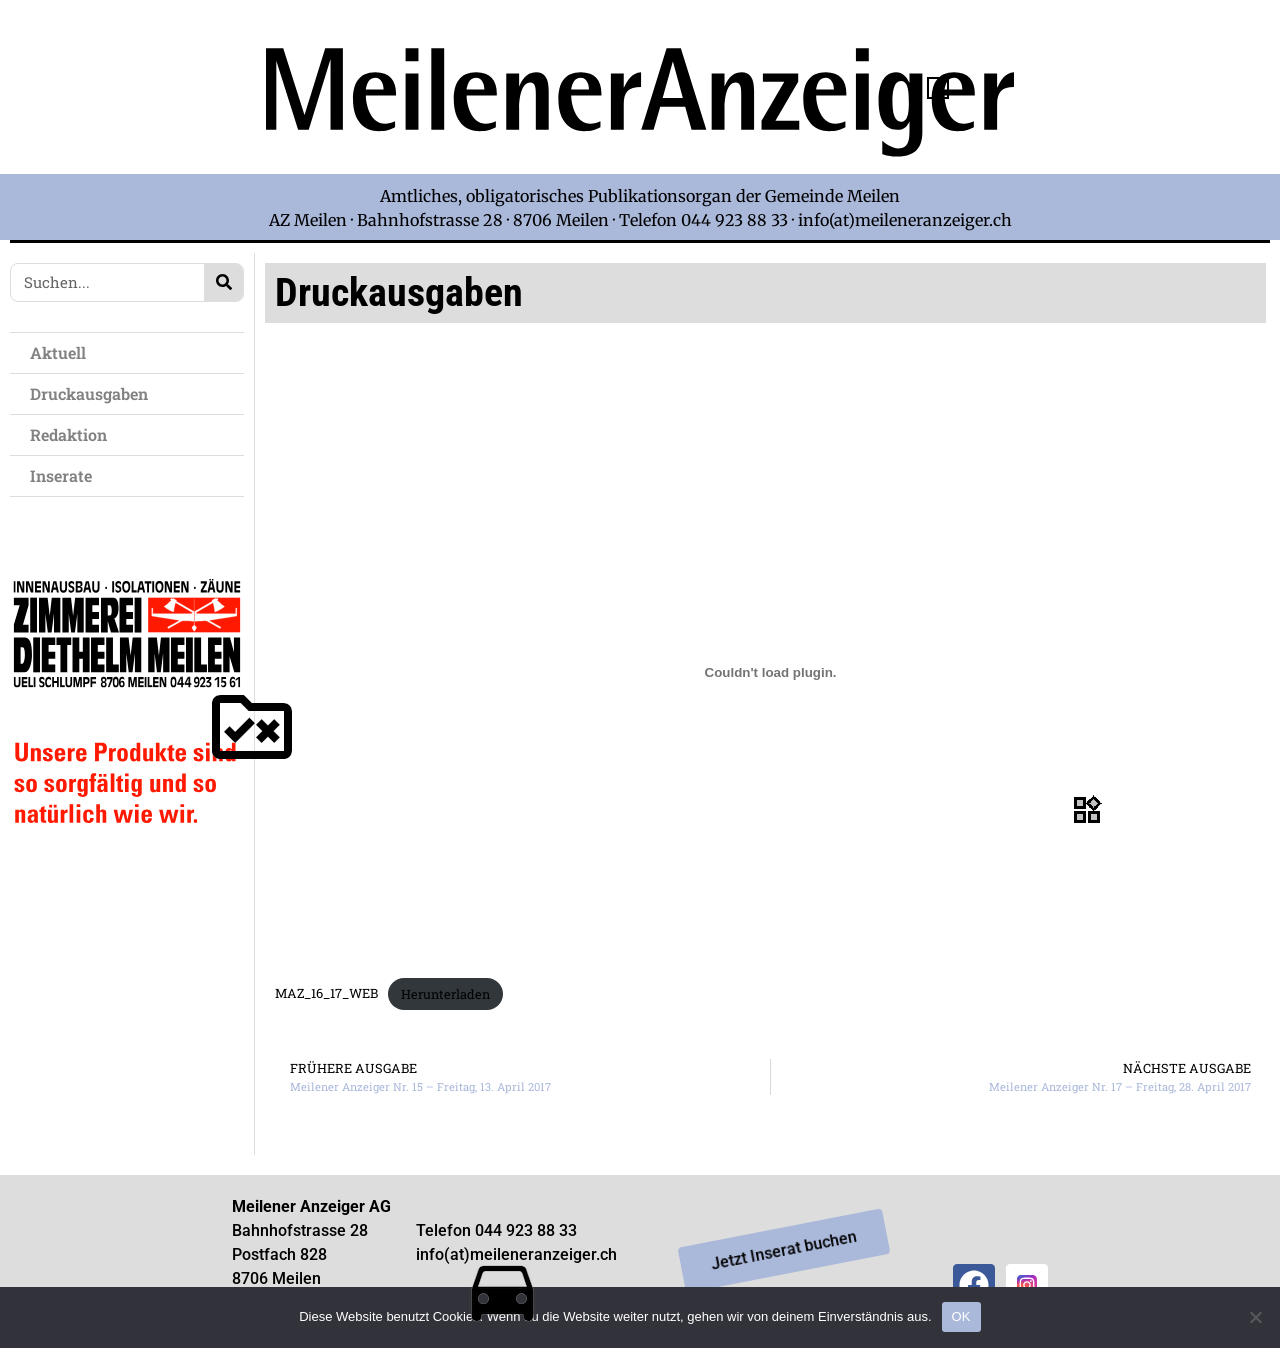 The width and height of the screenshot is (1280, 1348). What do you see at coordinates (502, 1293) in the screenshot?
I see `estimated time of arrival for your ride` at bounding box center [502, 1293].